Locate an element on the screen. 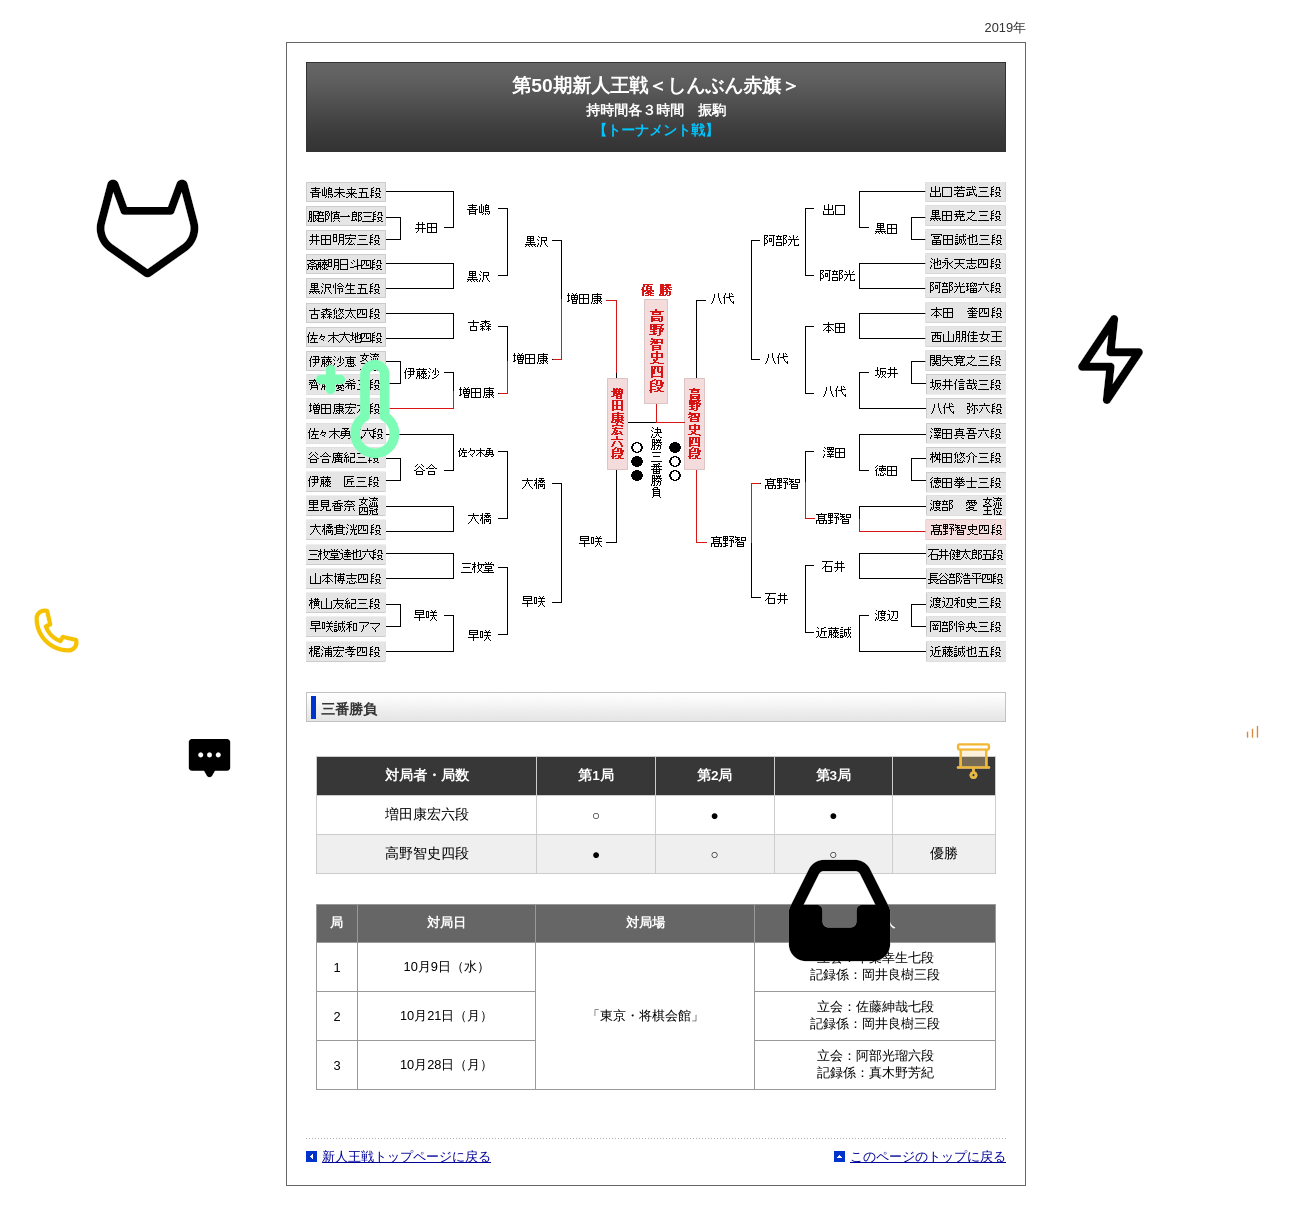 The height and width of the screenshot is (1206, 1312). start a presentation is located at coordinates (973, 758).